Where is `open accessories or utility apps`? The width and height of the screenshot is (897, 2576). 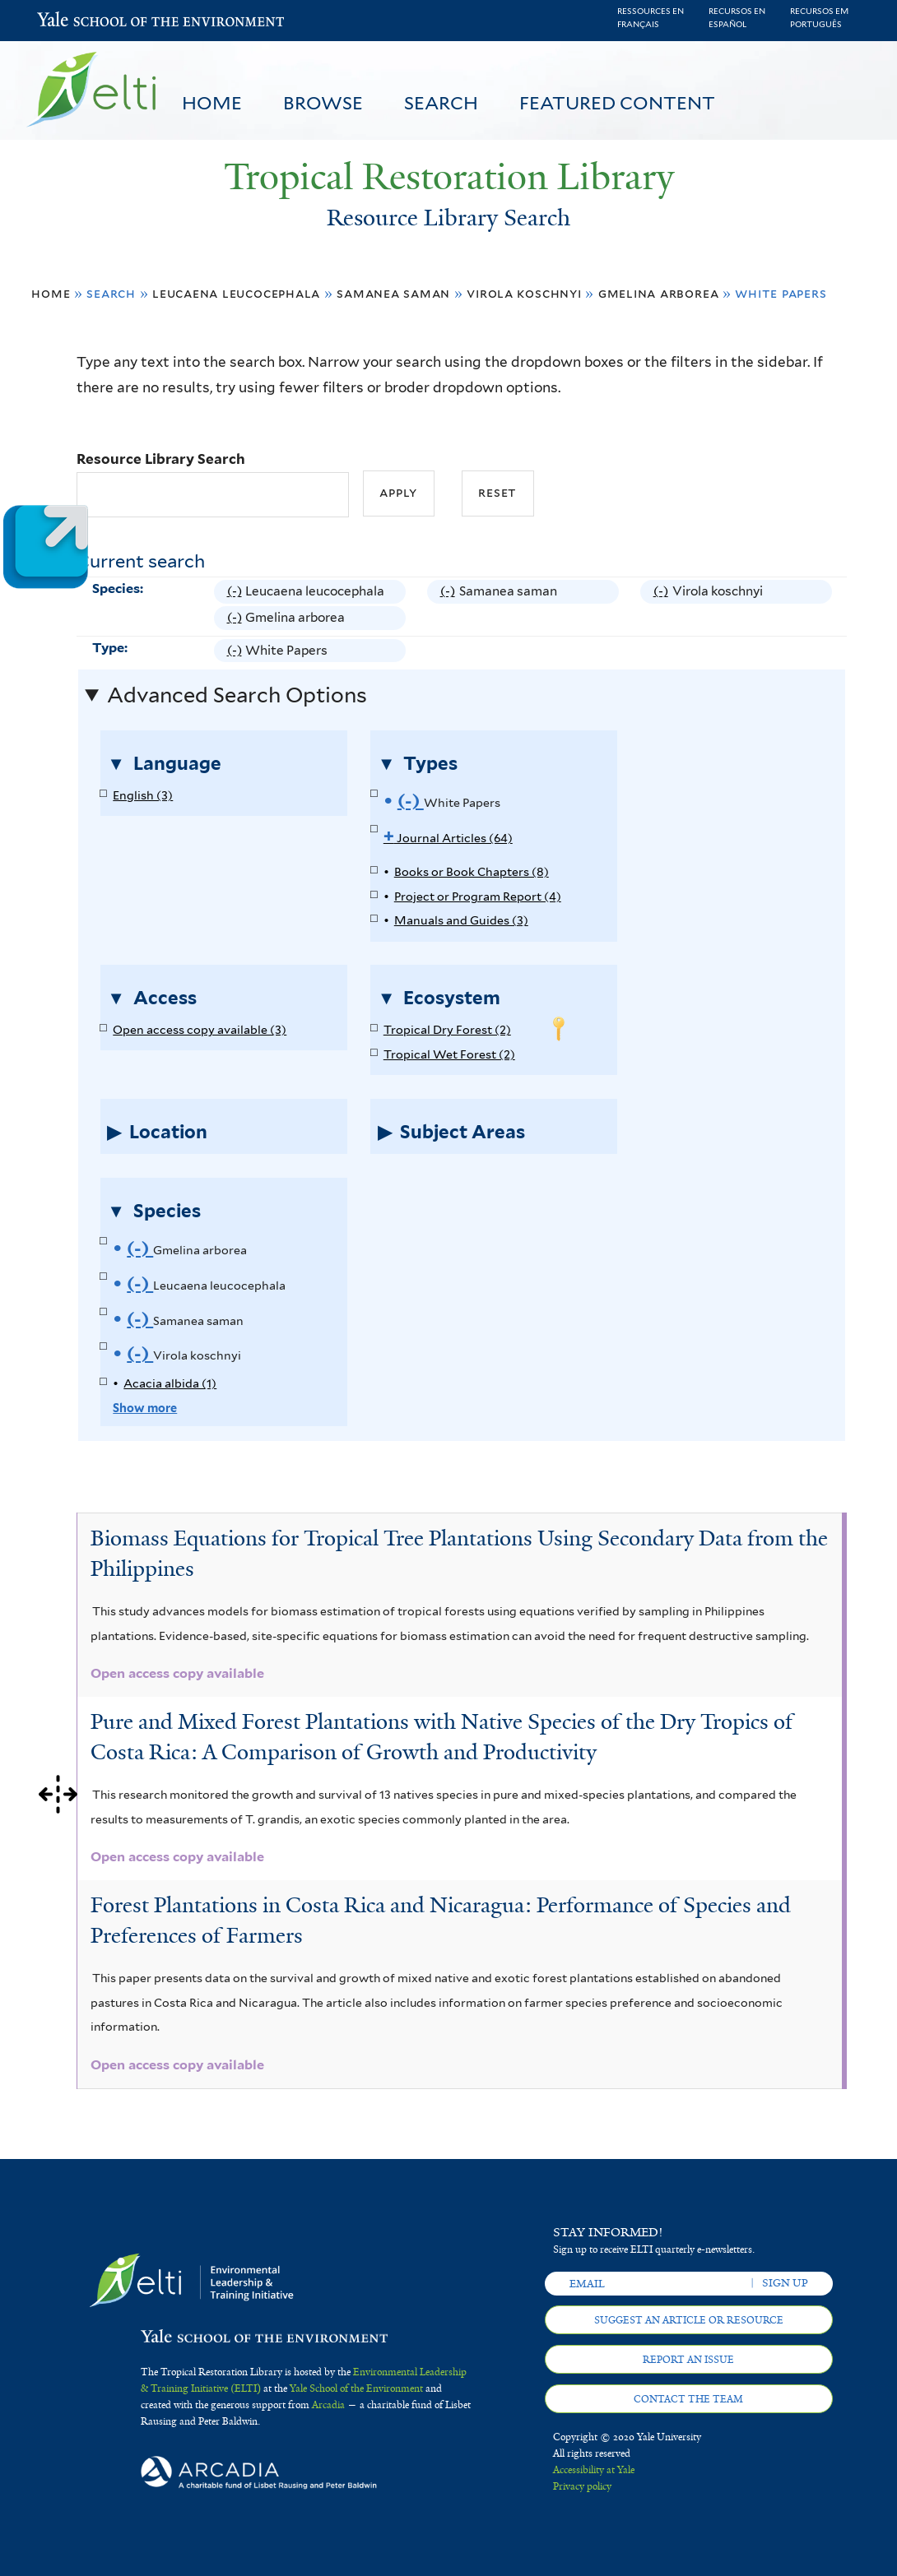
open accessories or utility apps is located at coordinates (45, 546).